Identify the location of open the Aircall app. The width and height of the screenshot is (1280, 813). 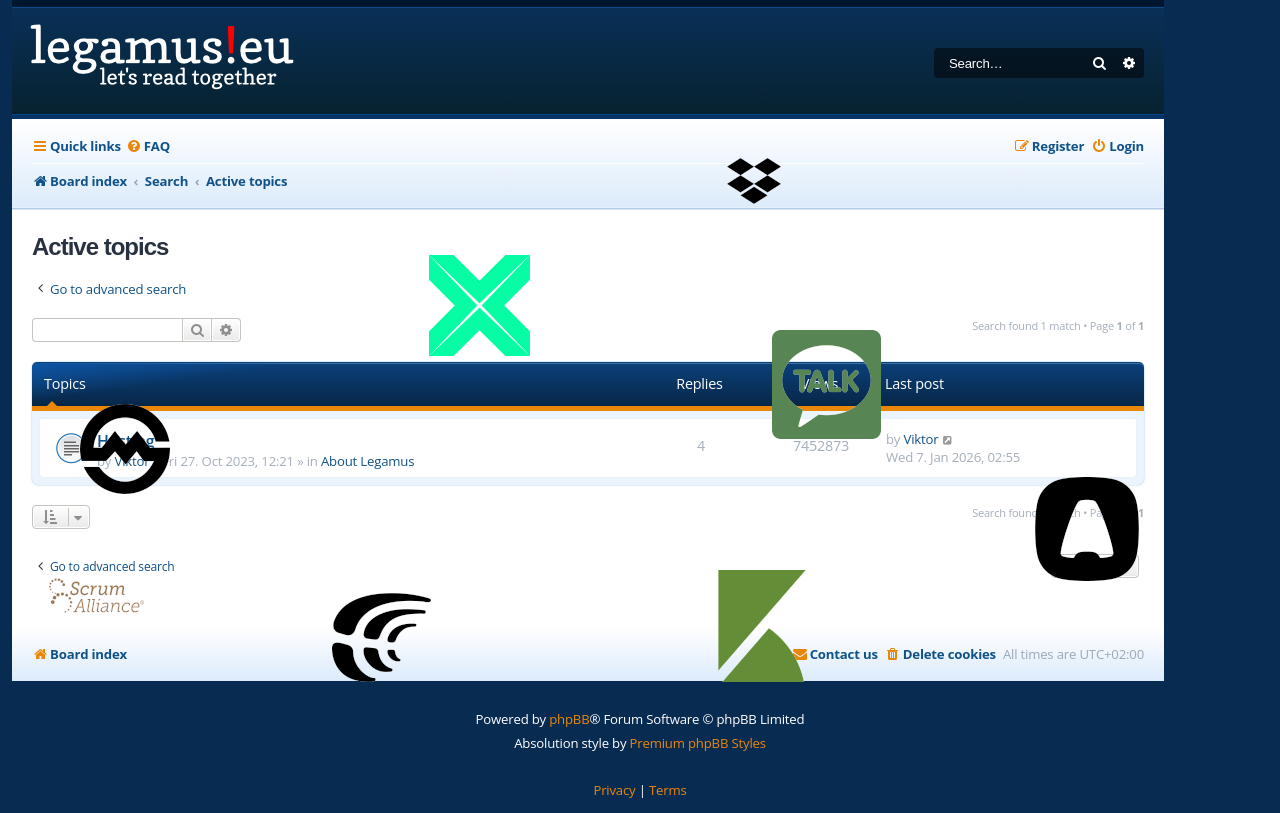
(1087, 529).